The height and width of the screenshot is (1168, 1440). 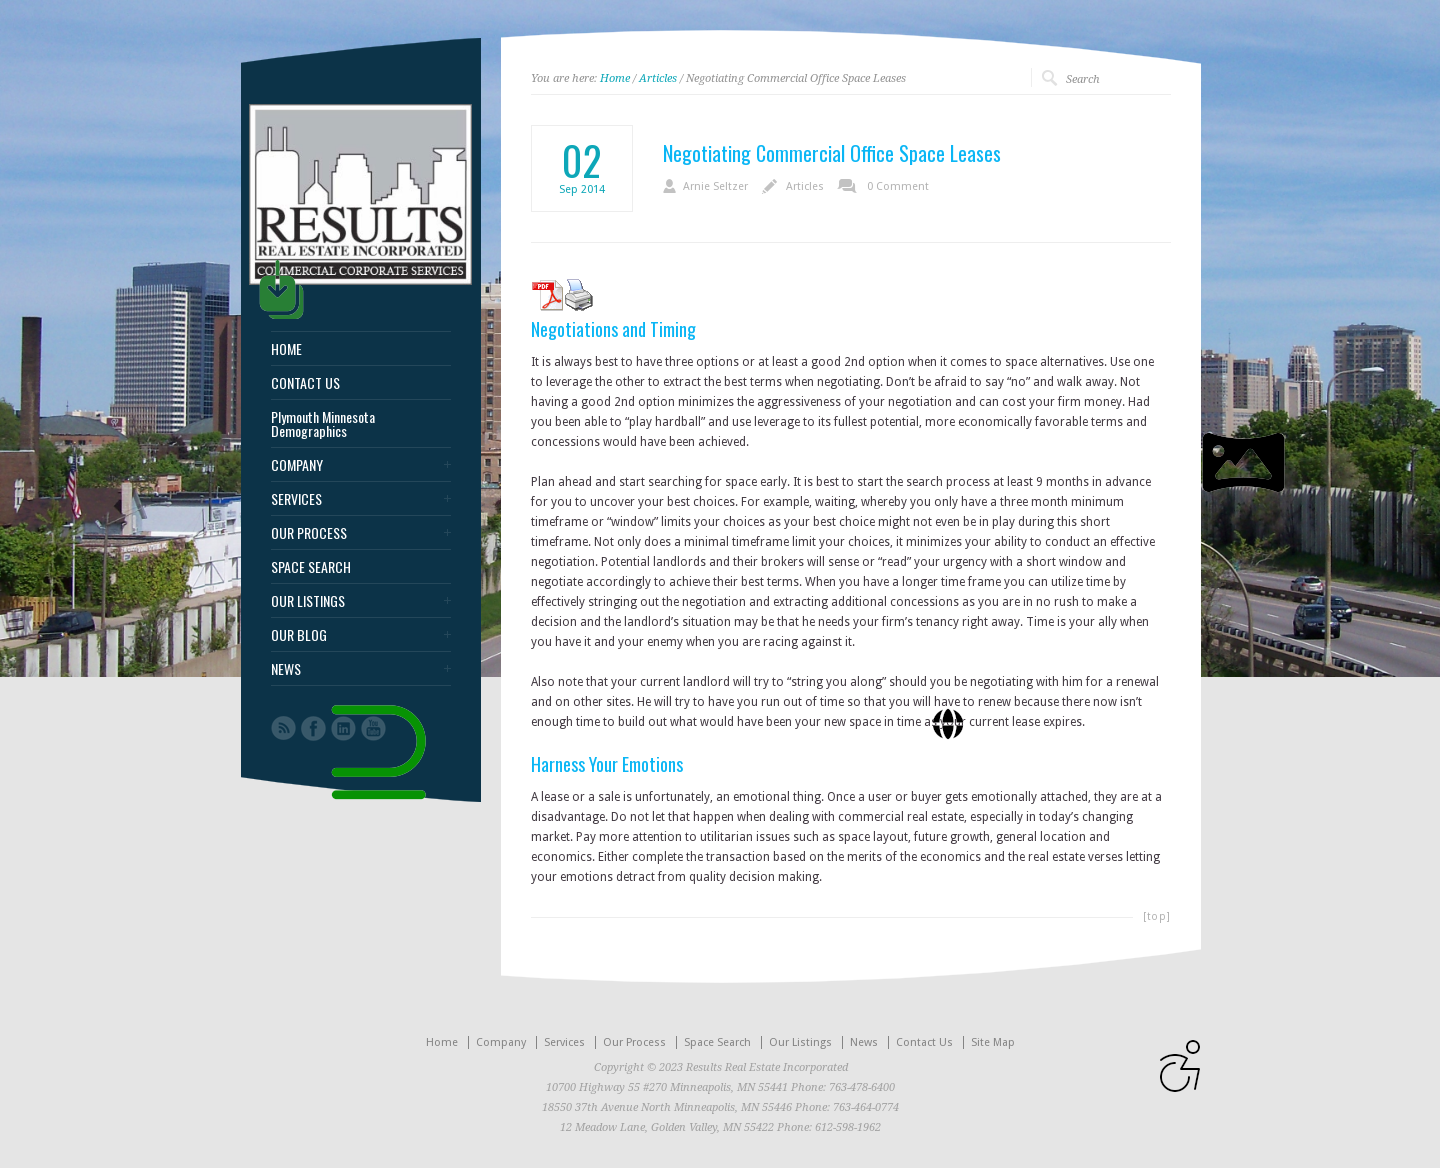 I want to click on indicates a superset relationship in mathematical notation, so click(x=376, y=754).